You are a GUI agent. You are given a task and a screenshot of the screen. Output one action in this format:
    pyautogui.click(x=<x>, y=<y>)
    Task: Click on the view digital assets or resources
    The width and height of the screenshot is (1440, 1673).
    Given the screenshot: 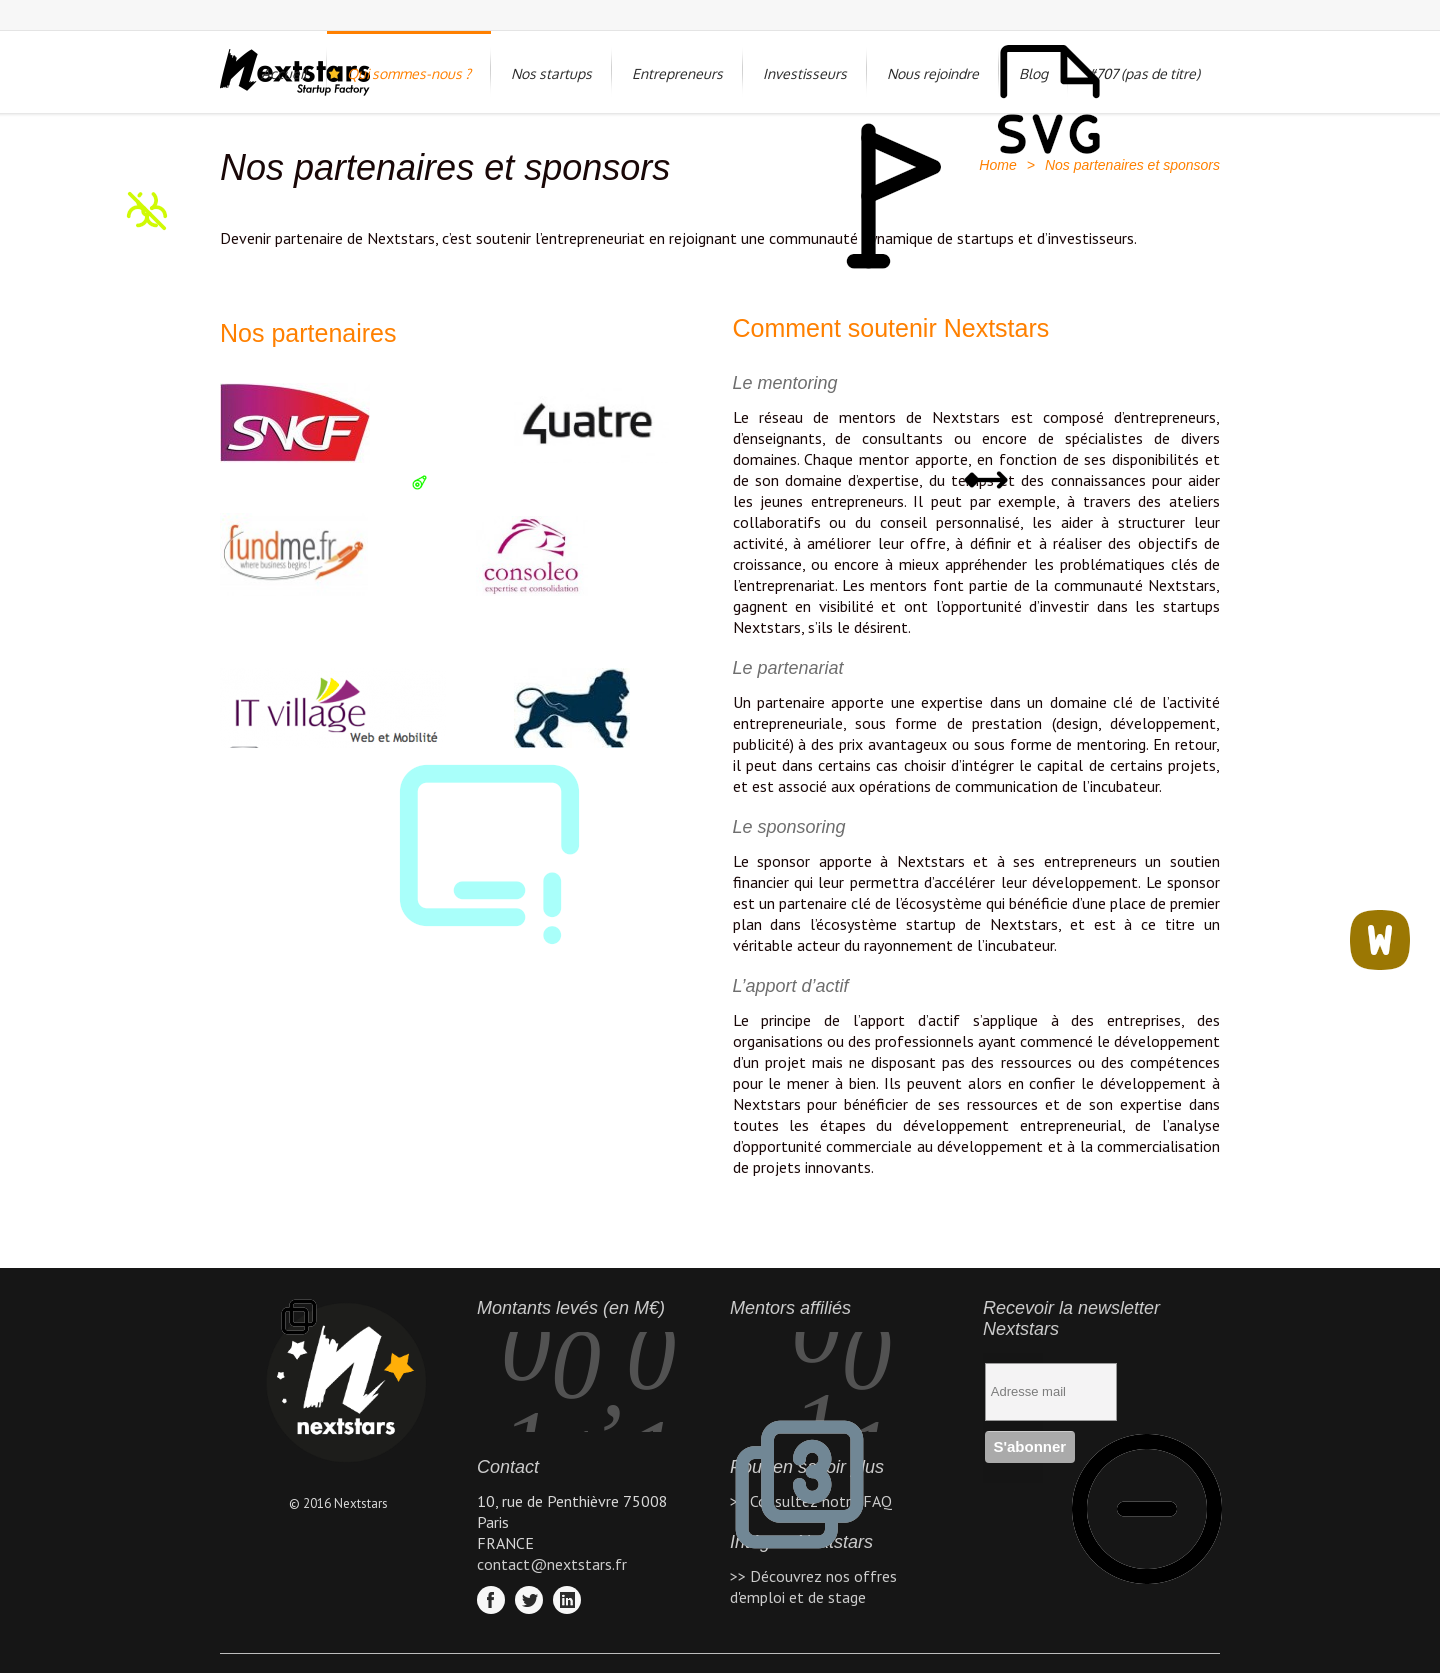 What is the action you would take?
    pyautogui.click(x=419, y=482)
    